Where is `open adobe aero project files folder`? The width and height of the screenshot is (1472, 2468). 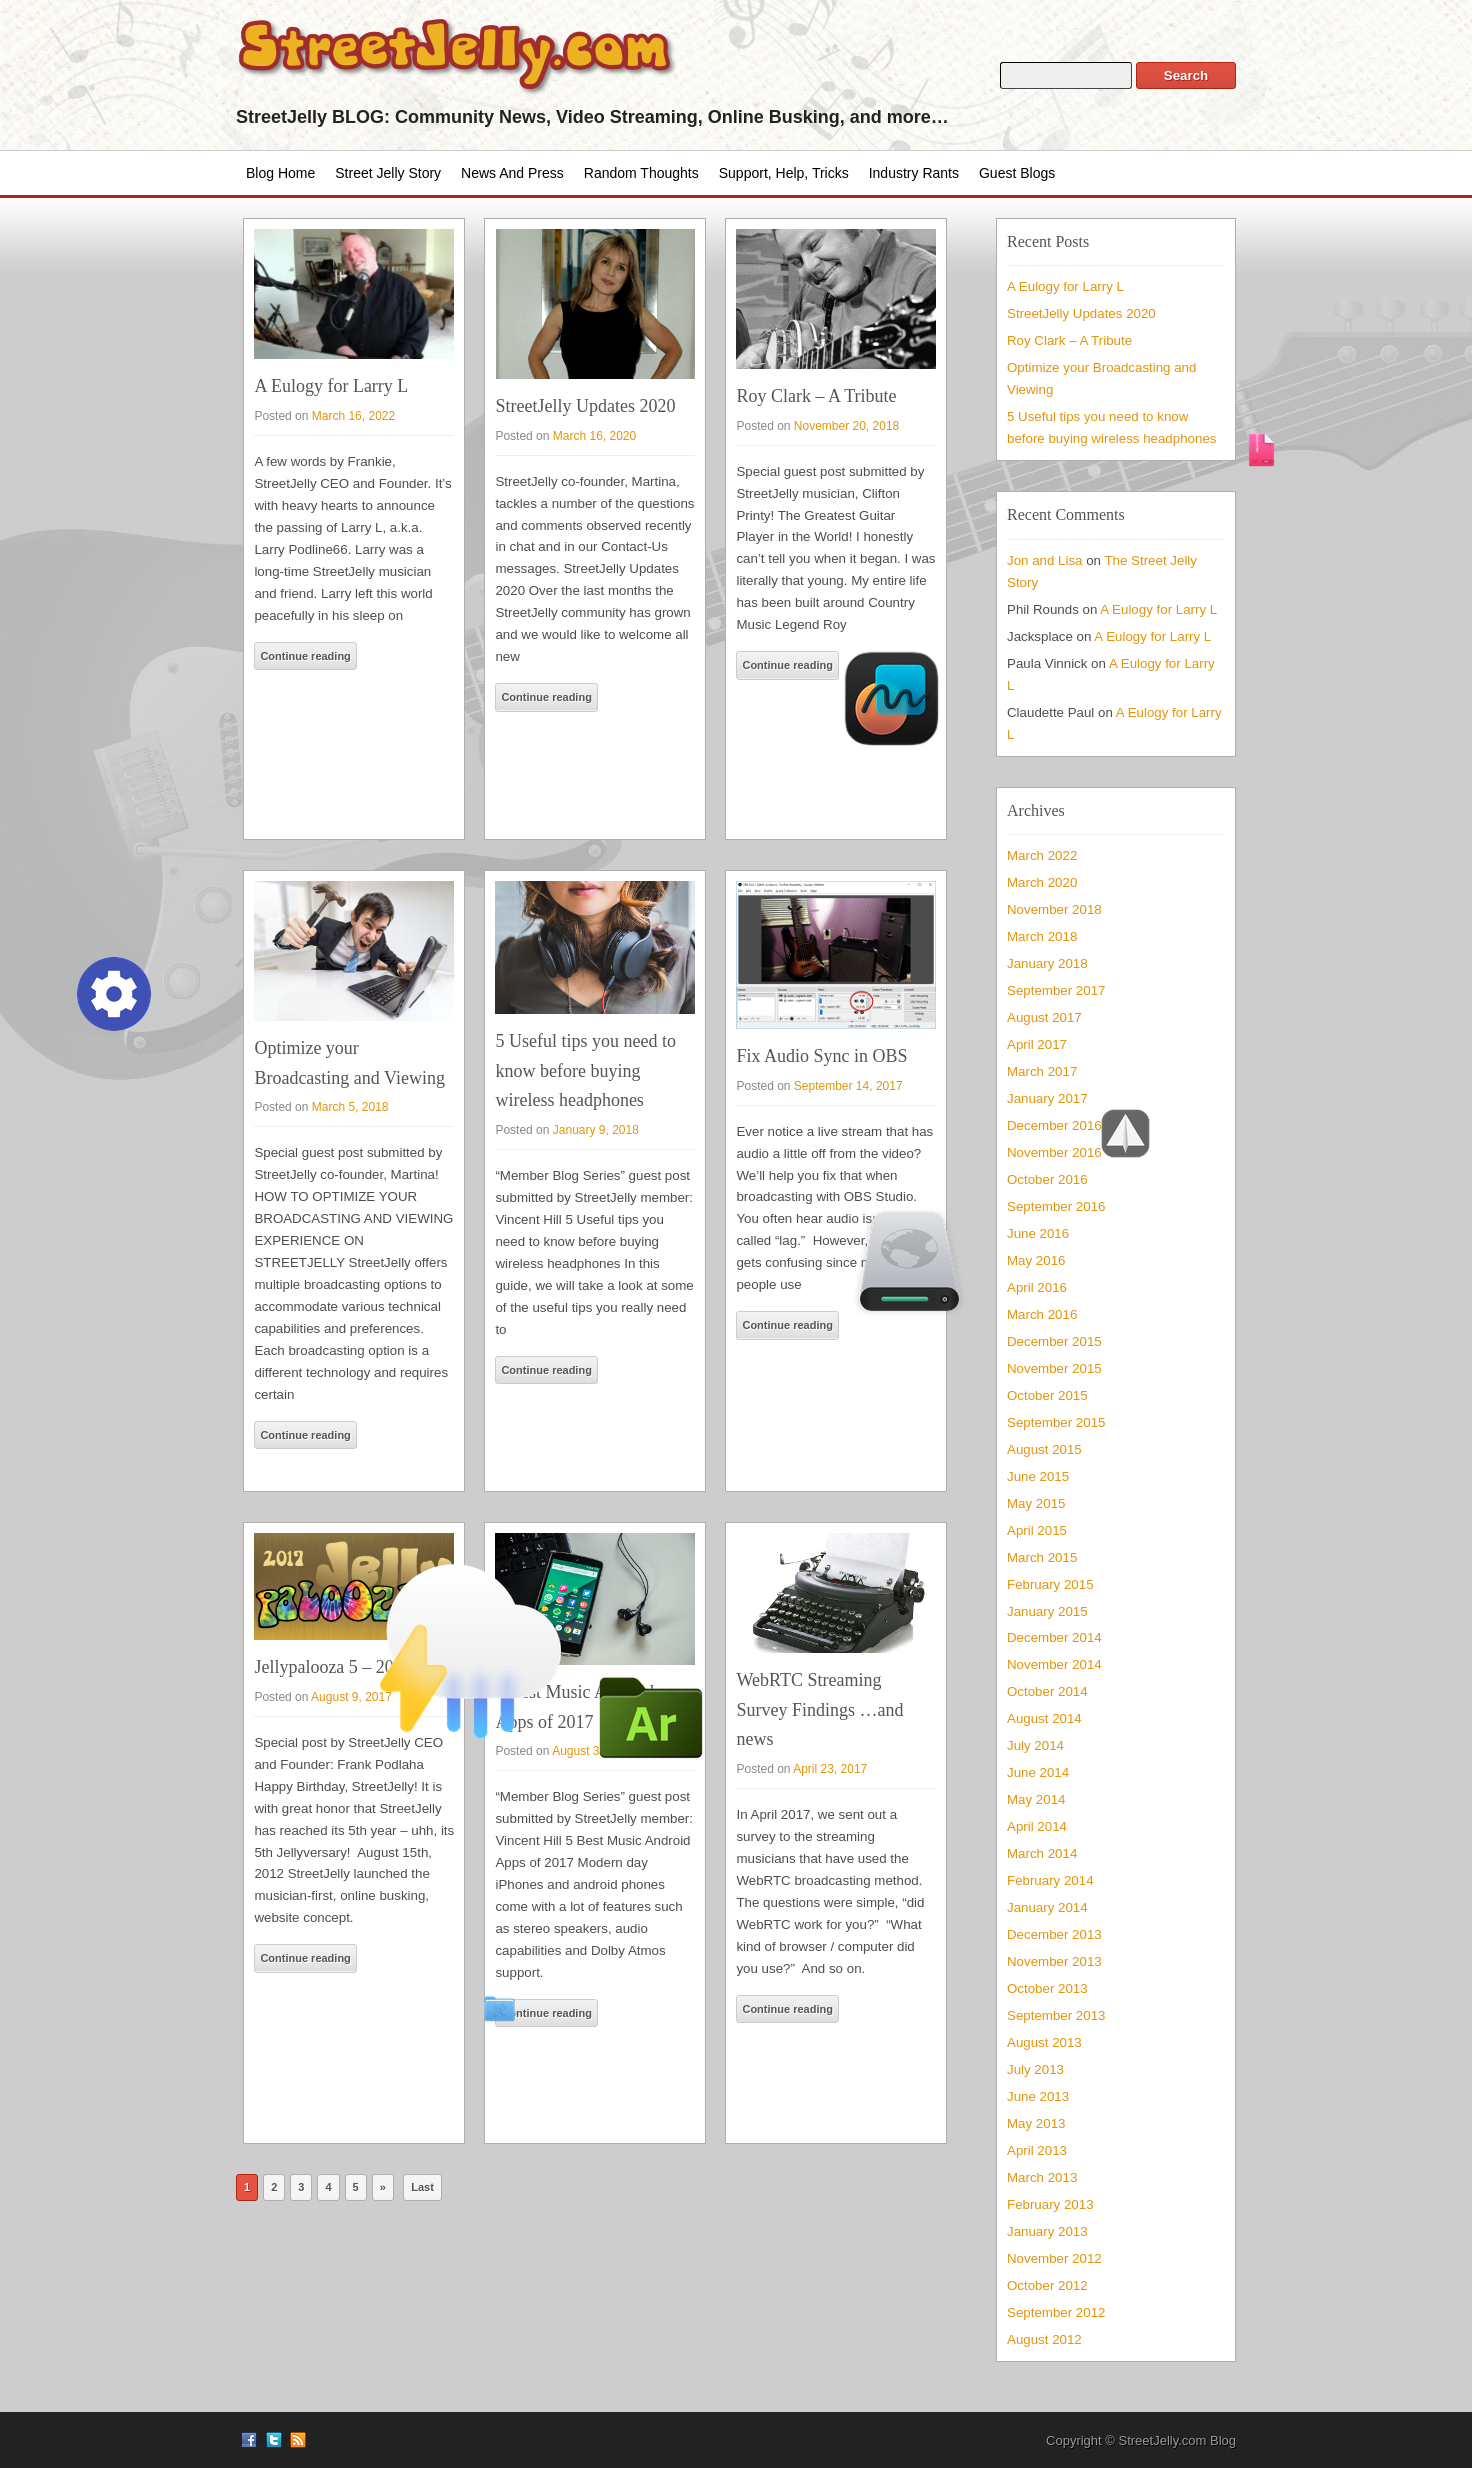
open adobe aero project files folder is located at coordinates (650, 1720).